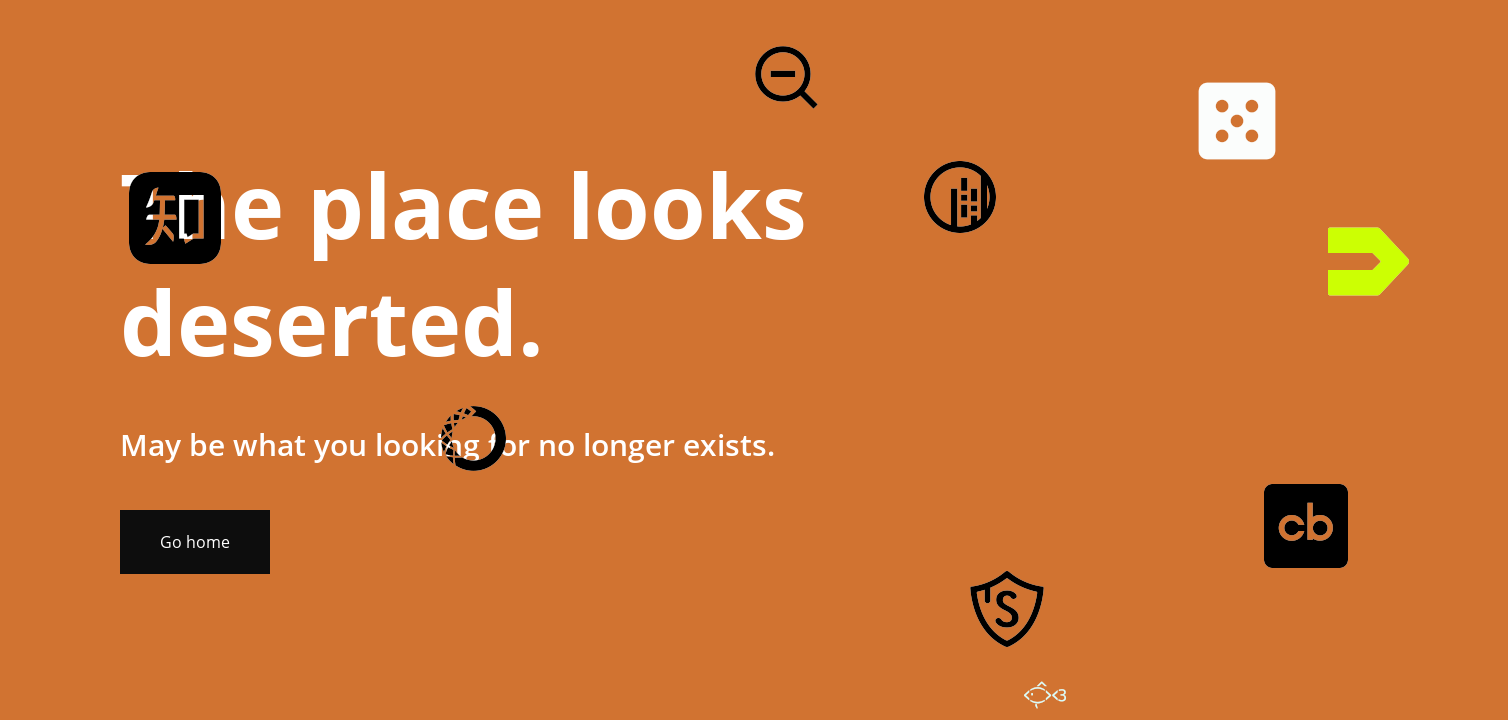  Describe the element at coordinates (1237, 121) in the screenshot. I see `randomize or shuffle content` at that location.